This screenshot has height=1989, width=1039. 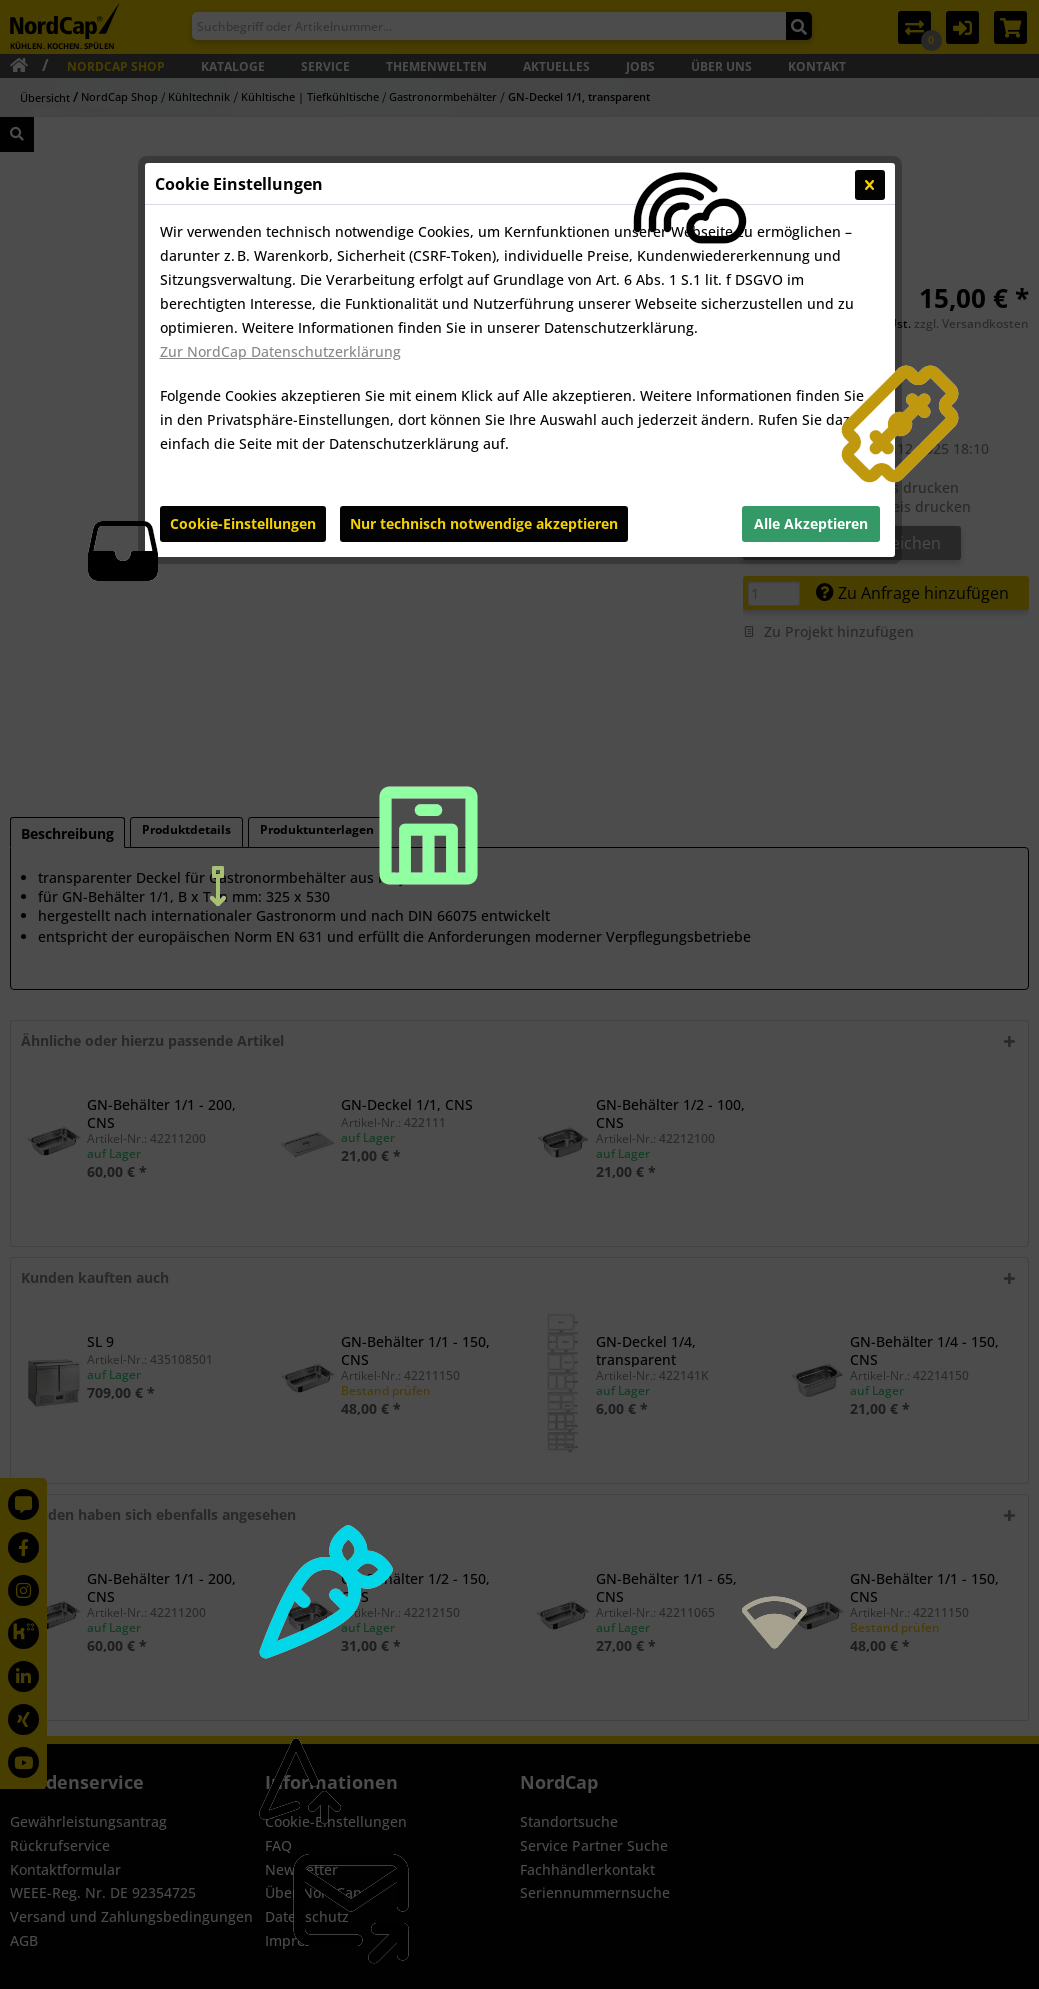 What do you see at coordinates (296, 1779) in the screenshot?
I see `navigate upward or move to previous location` at bounding box center [296, 1779].